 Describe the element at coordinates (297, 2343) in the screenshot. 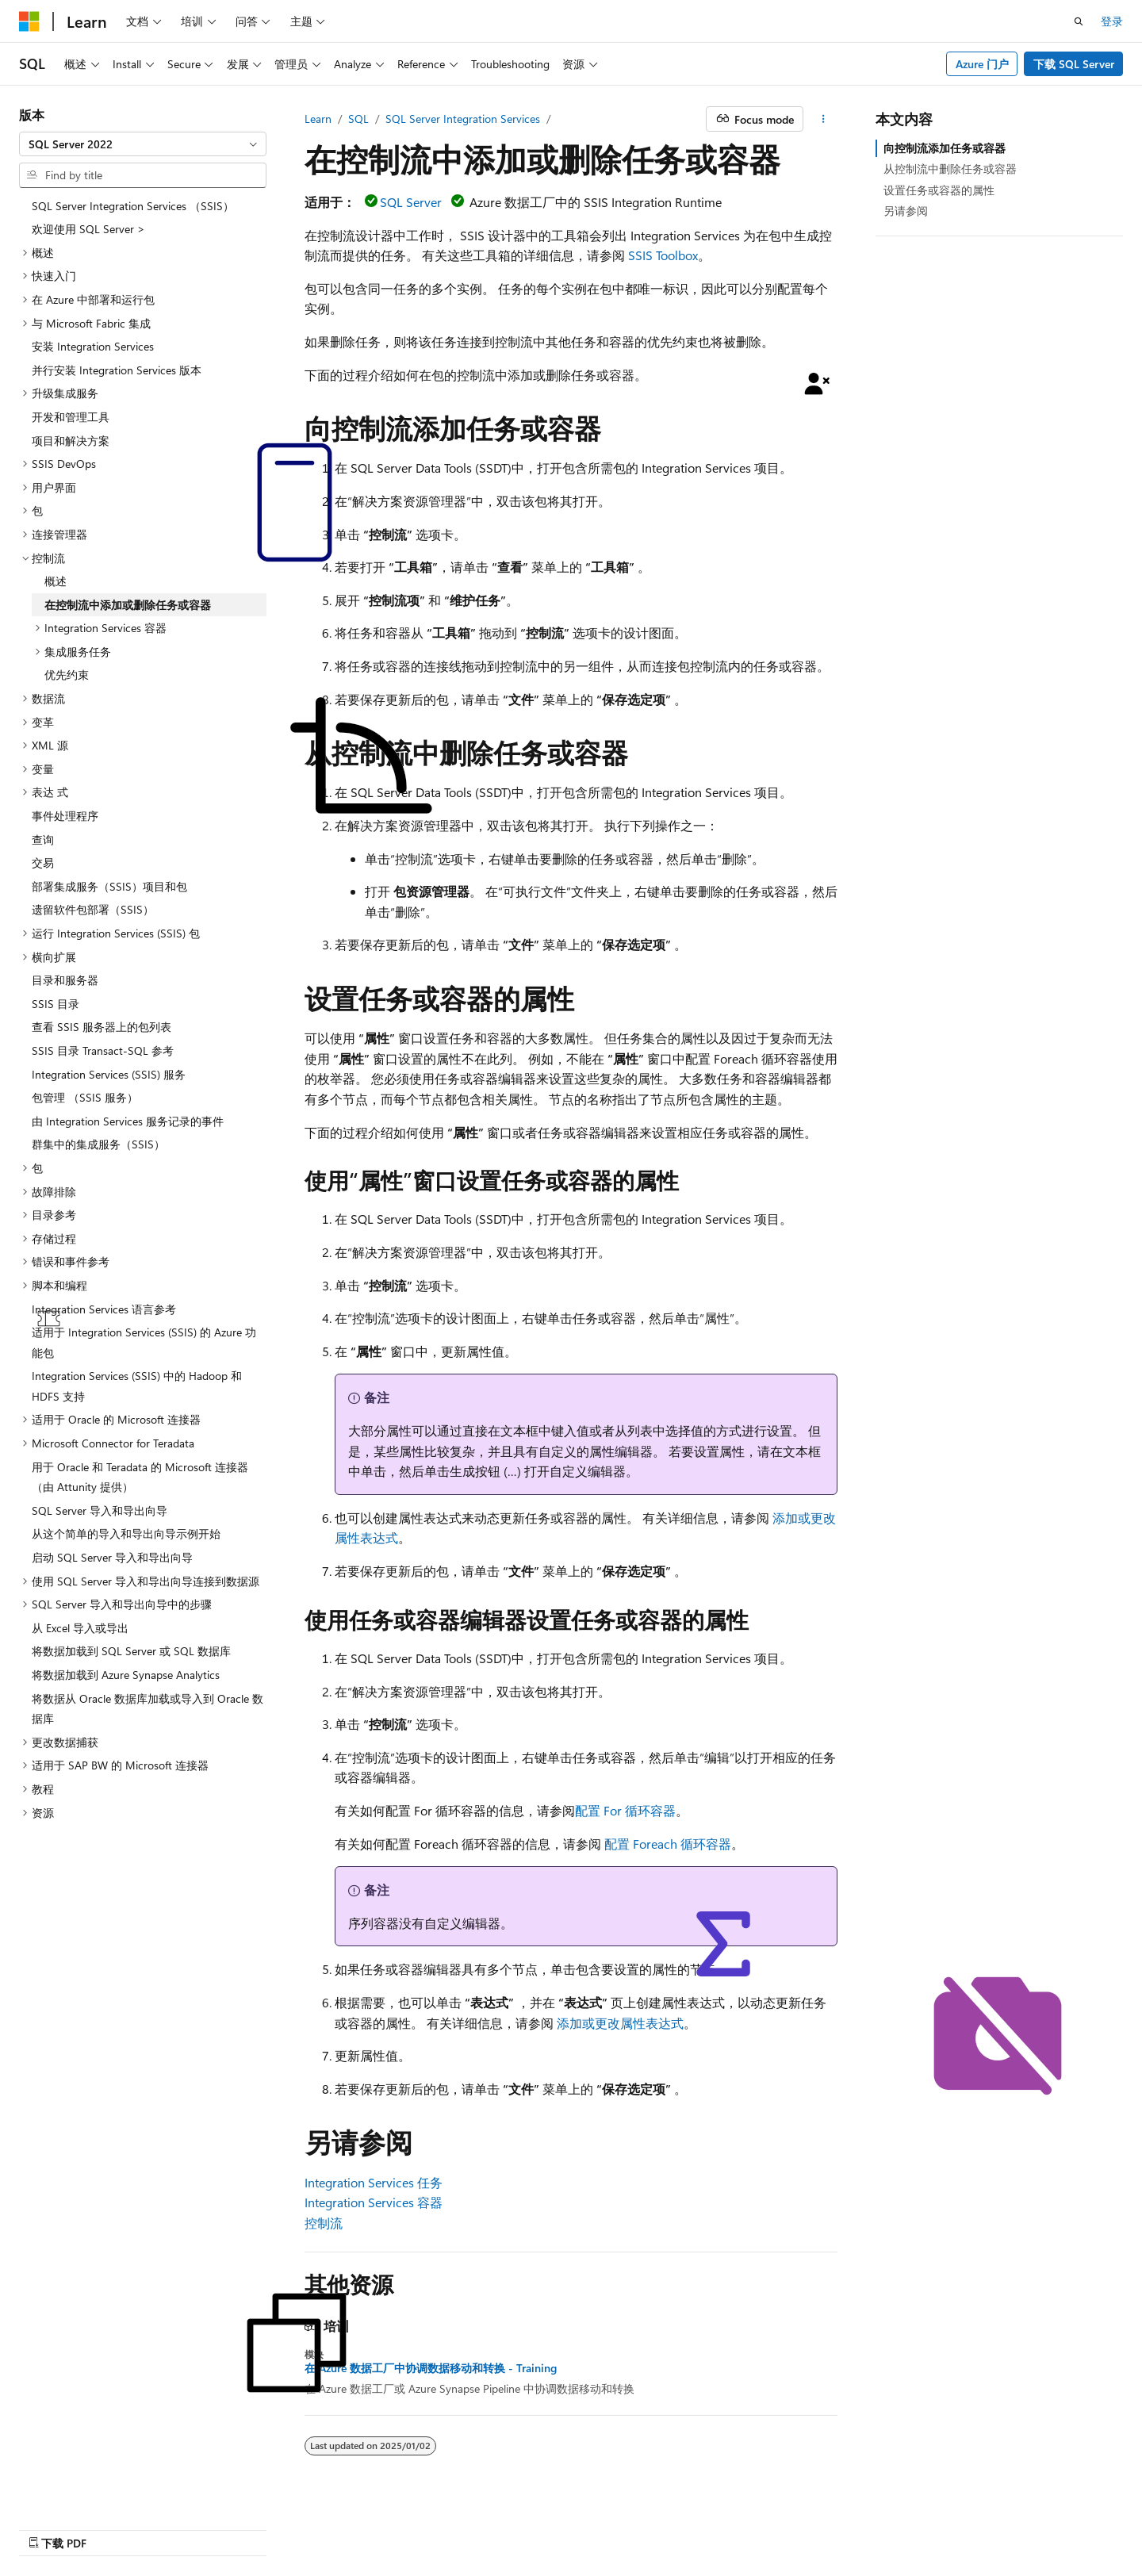

I see `copy to clipboard` at that location.